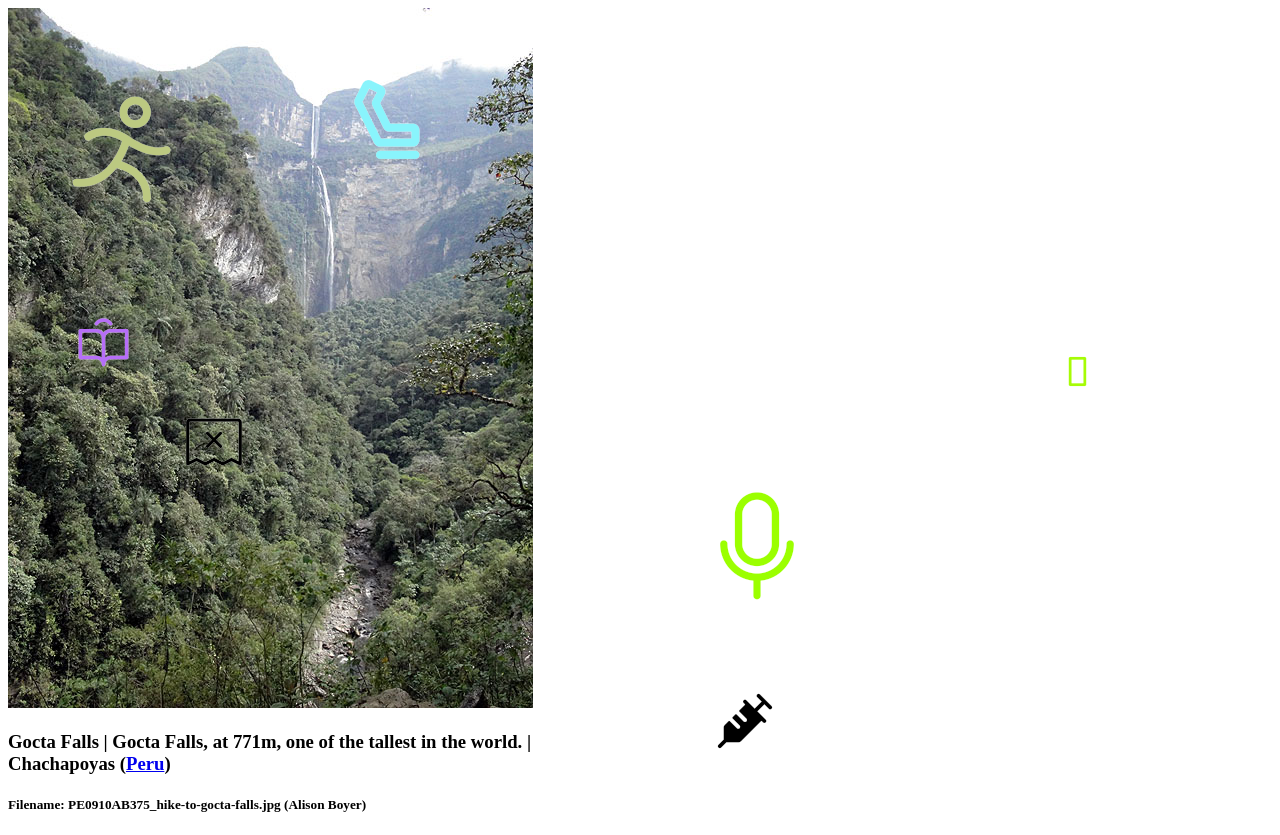 The width and height of the screenshot is (1280, 835). Describe the element at coordinates (123, 147) in the screenshot. I see `start a run or workout activity` at that location.